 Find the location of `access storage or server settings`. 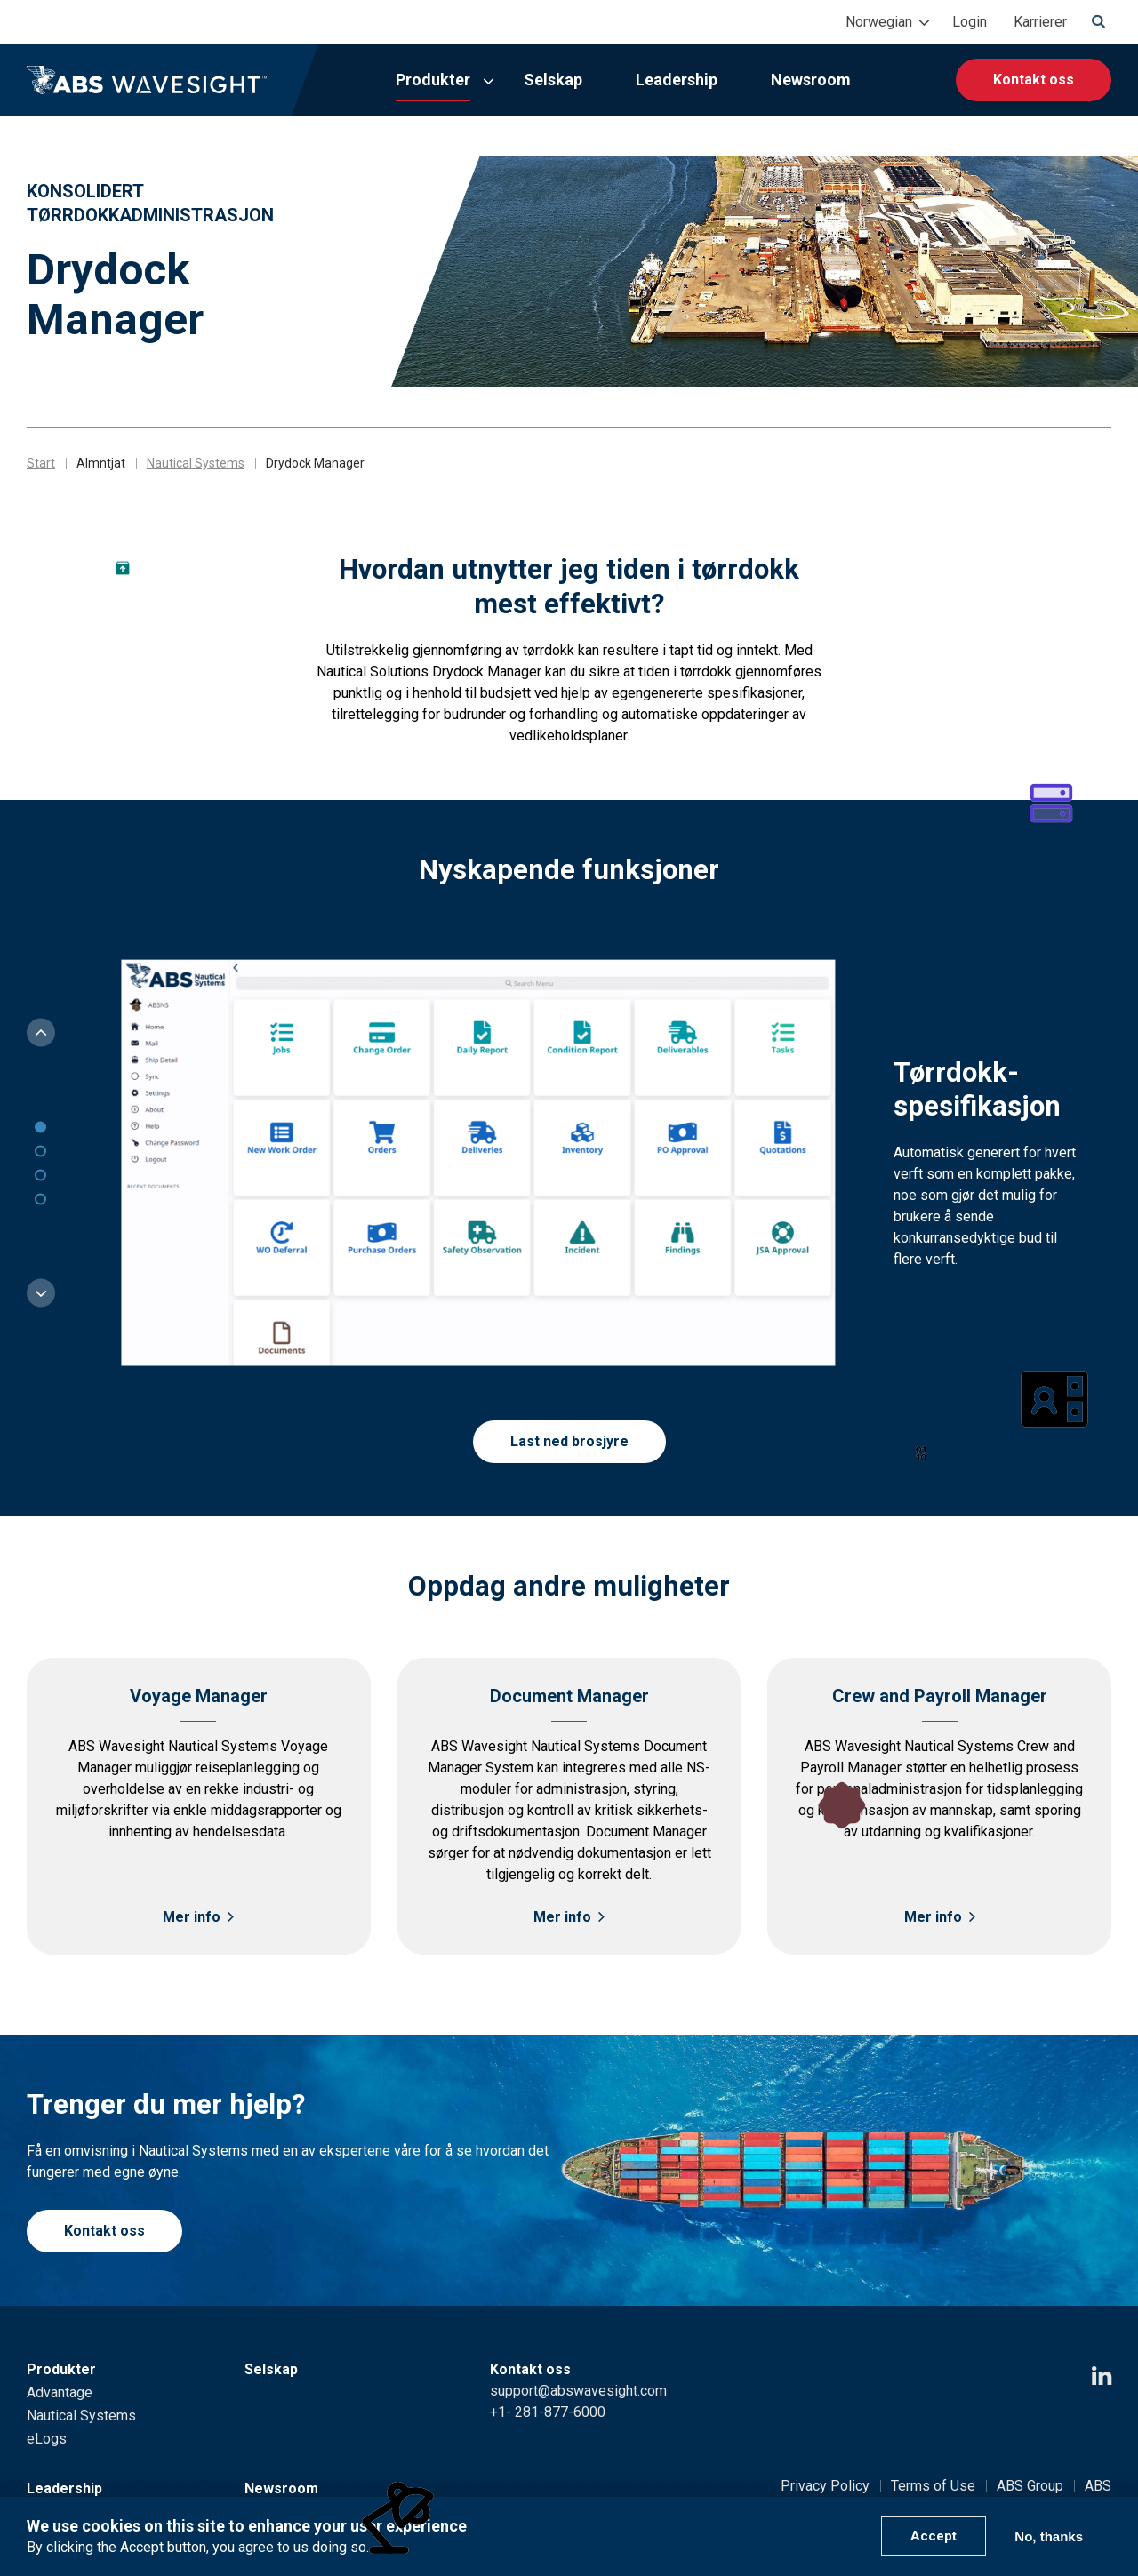

access storage or server settings is located at coordinates (1051, 803).